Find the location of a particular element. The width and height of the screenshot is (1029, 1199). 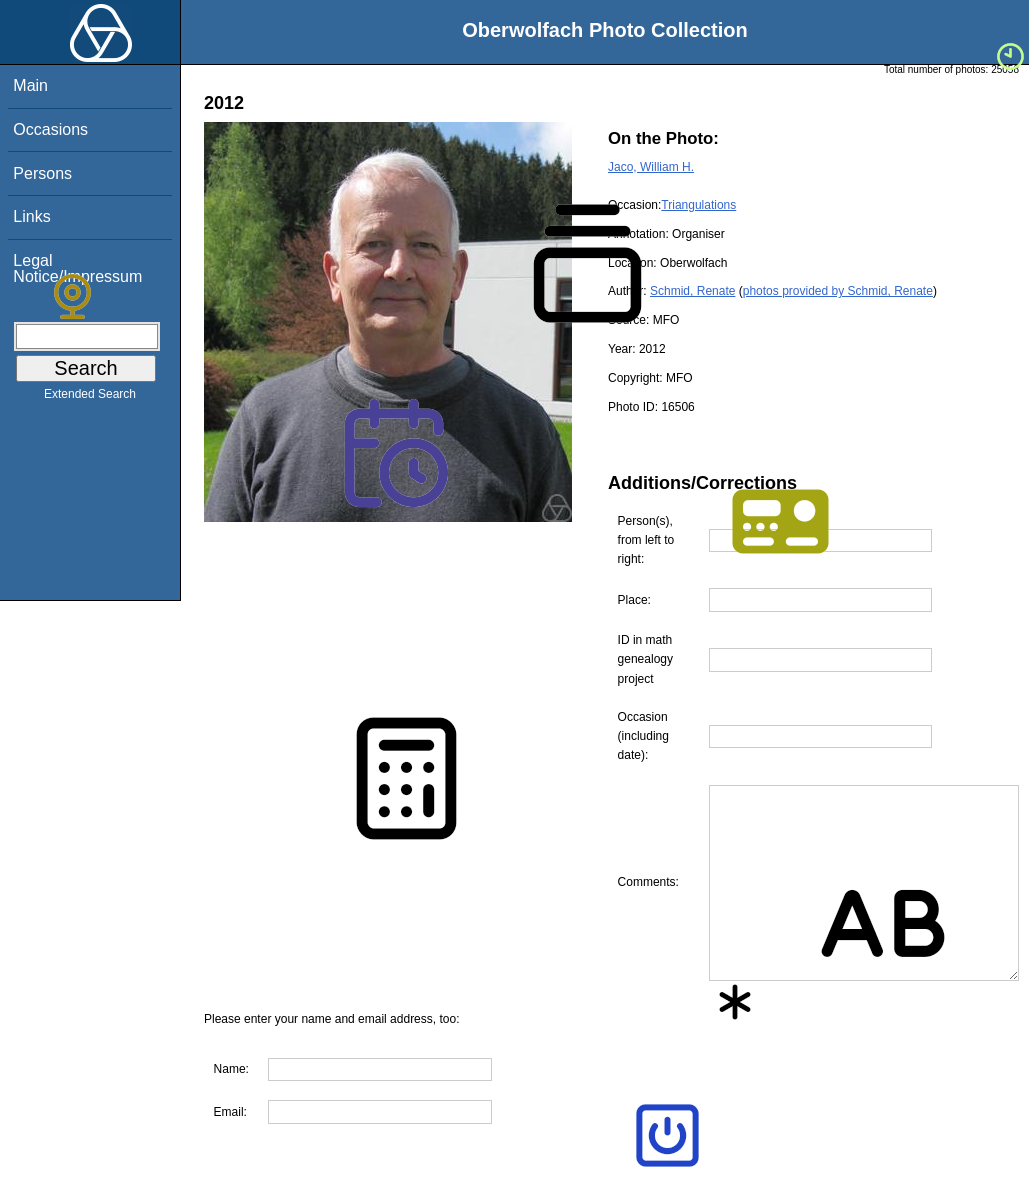

access webcam or camera settings is located at coordinates (72, 296).